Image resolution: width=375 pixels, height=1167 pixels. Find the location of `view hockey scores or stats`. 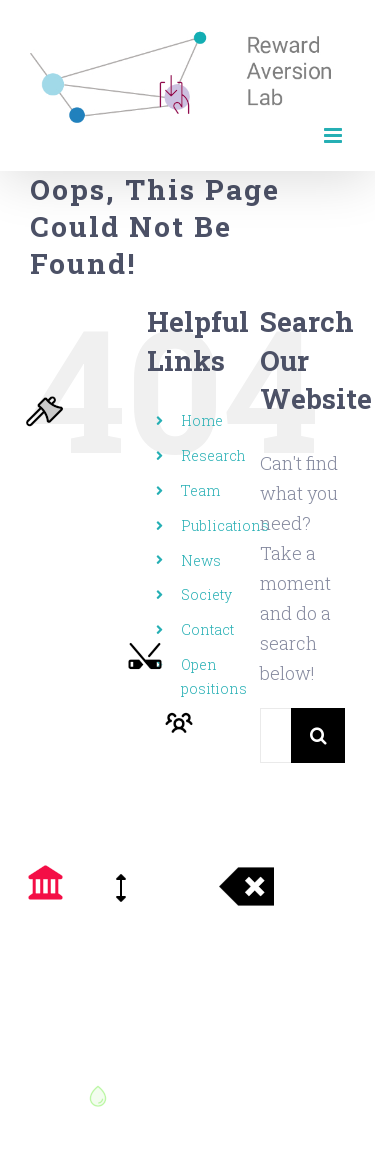

view hockey scores or stats is located at coordinates (145, 656).